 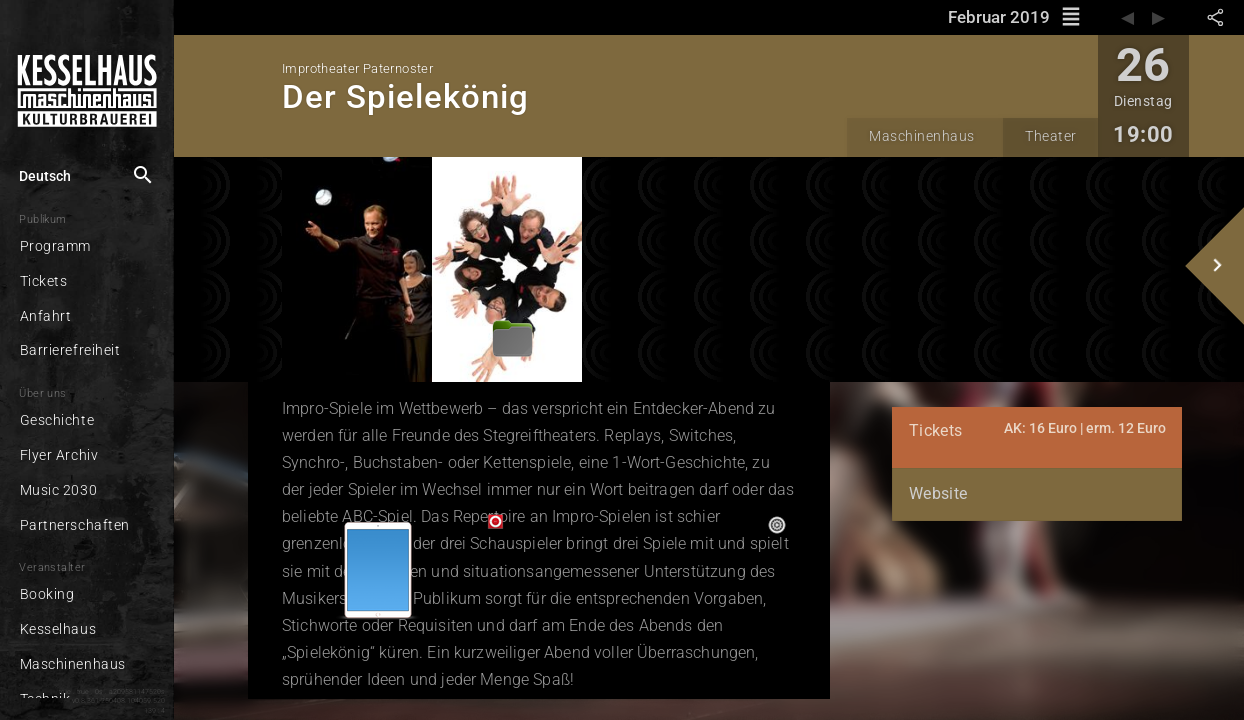 What do you see at coordinates (378, 571) in the screenshot?
I see `connected iPad Pro device` at bounding box center [378, 571].